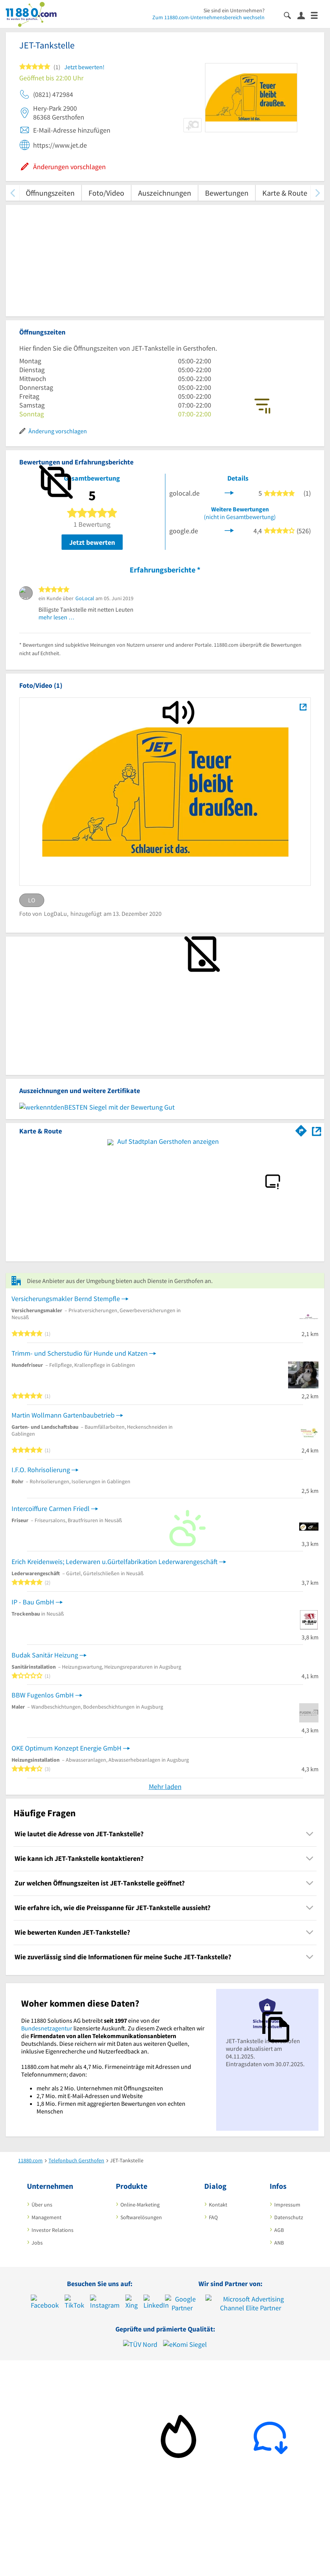 Image resolution: width=330 pixels, height=2576 pixels. I want to click on copy function disabled or unavailable, so click(56, 482).